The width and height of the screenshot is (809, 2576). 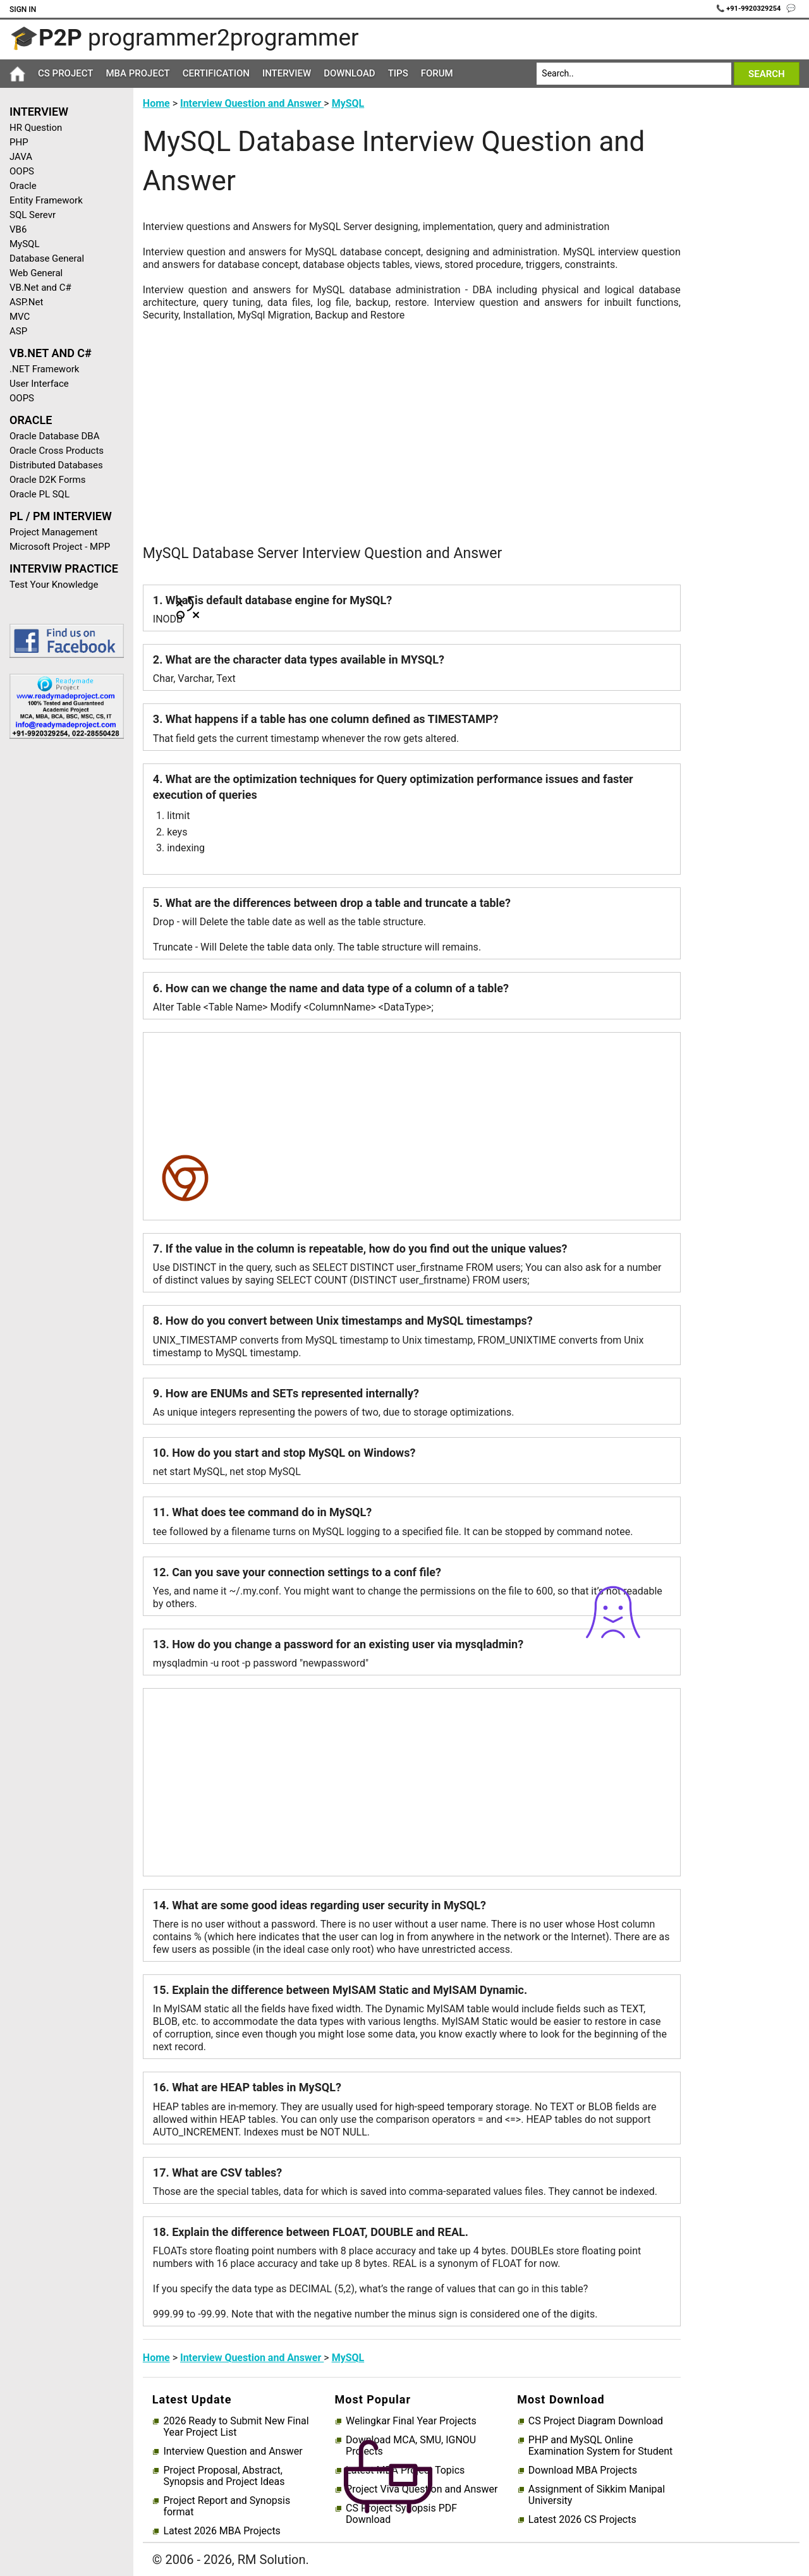 What do you see at coordinates (186, 607) in the screenshot?
I see `view game plan or strategy` at bounding box center [186, 607].